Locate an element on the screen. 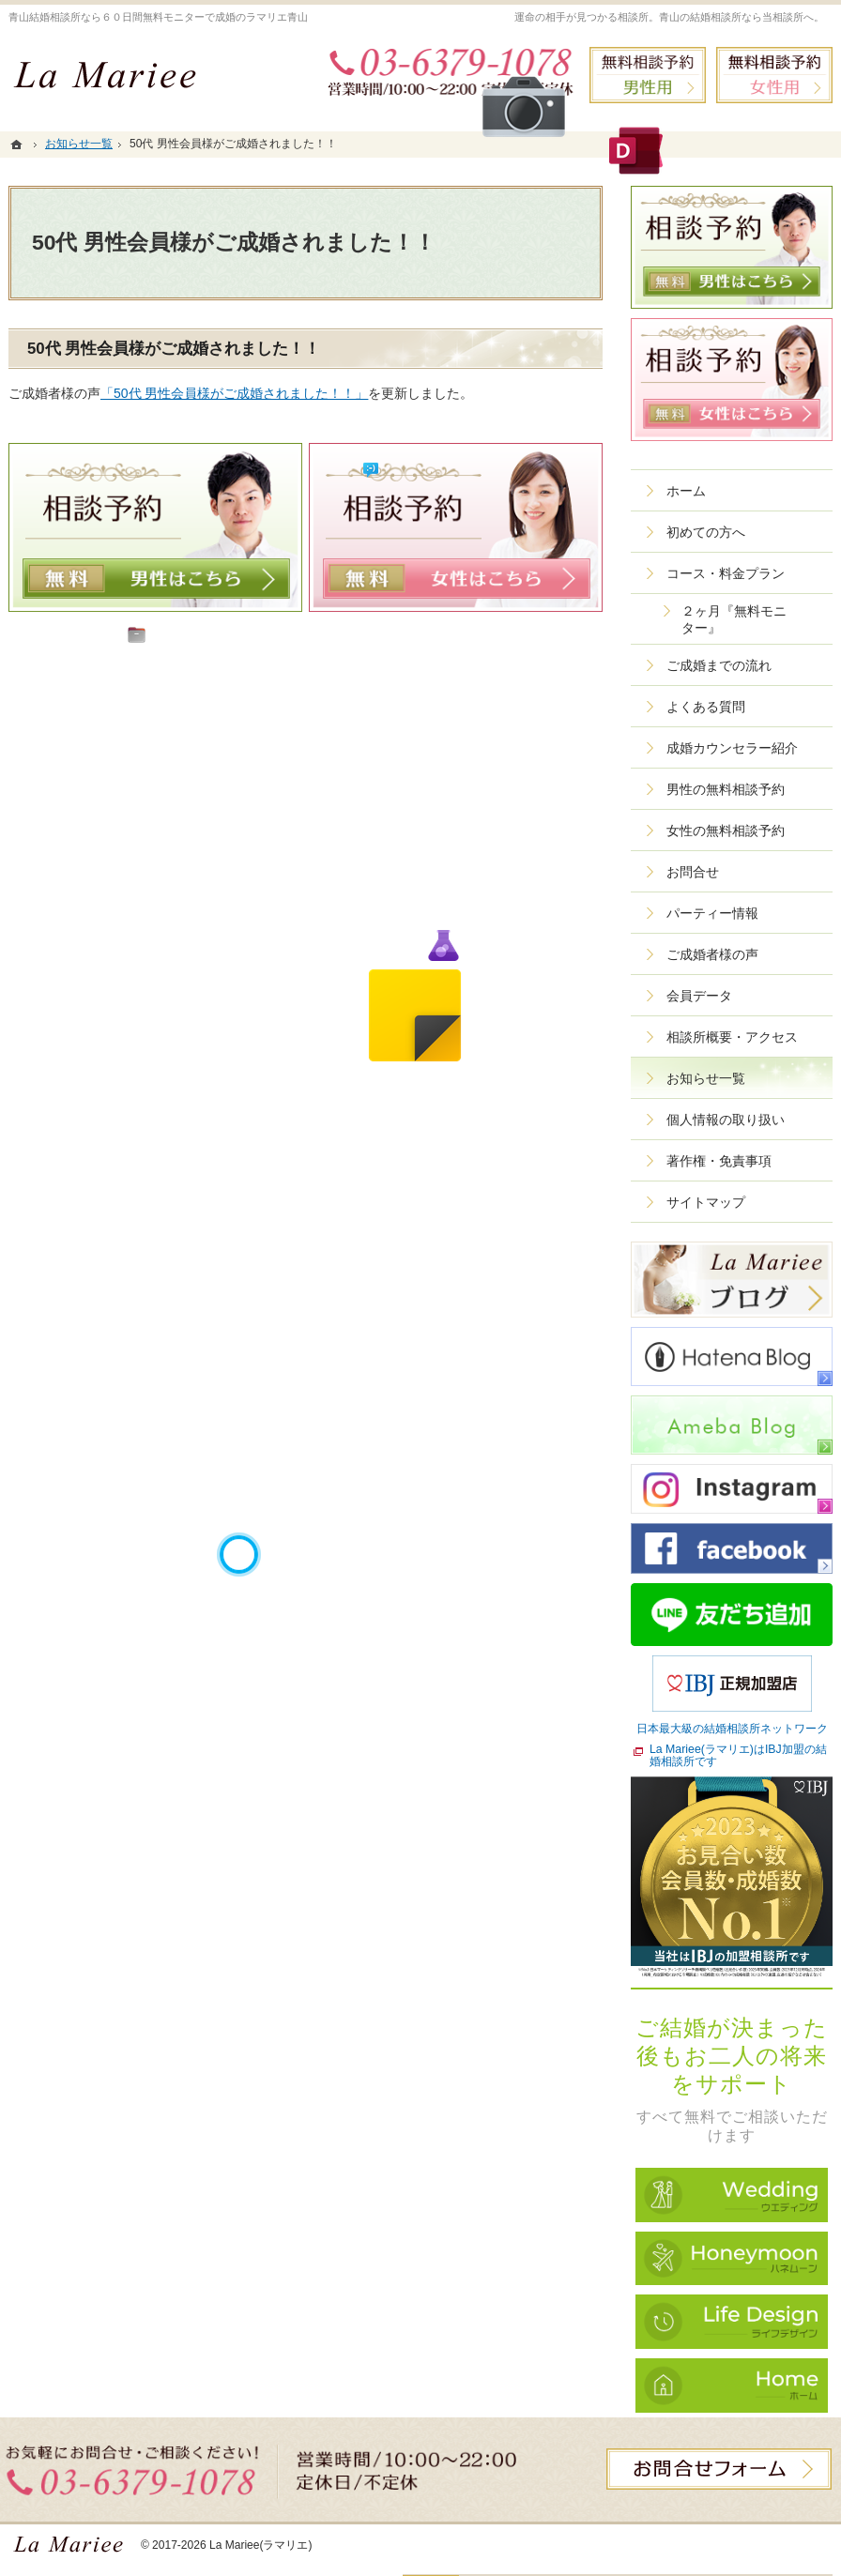 This screenshot has width=841, height=2576. open test plans application is located at coordinates (443, 945).